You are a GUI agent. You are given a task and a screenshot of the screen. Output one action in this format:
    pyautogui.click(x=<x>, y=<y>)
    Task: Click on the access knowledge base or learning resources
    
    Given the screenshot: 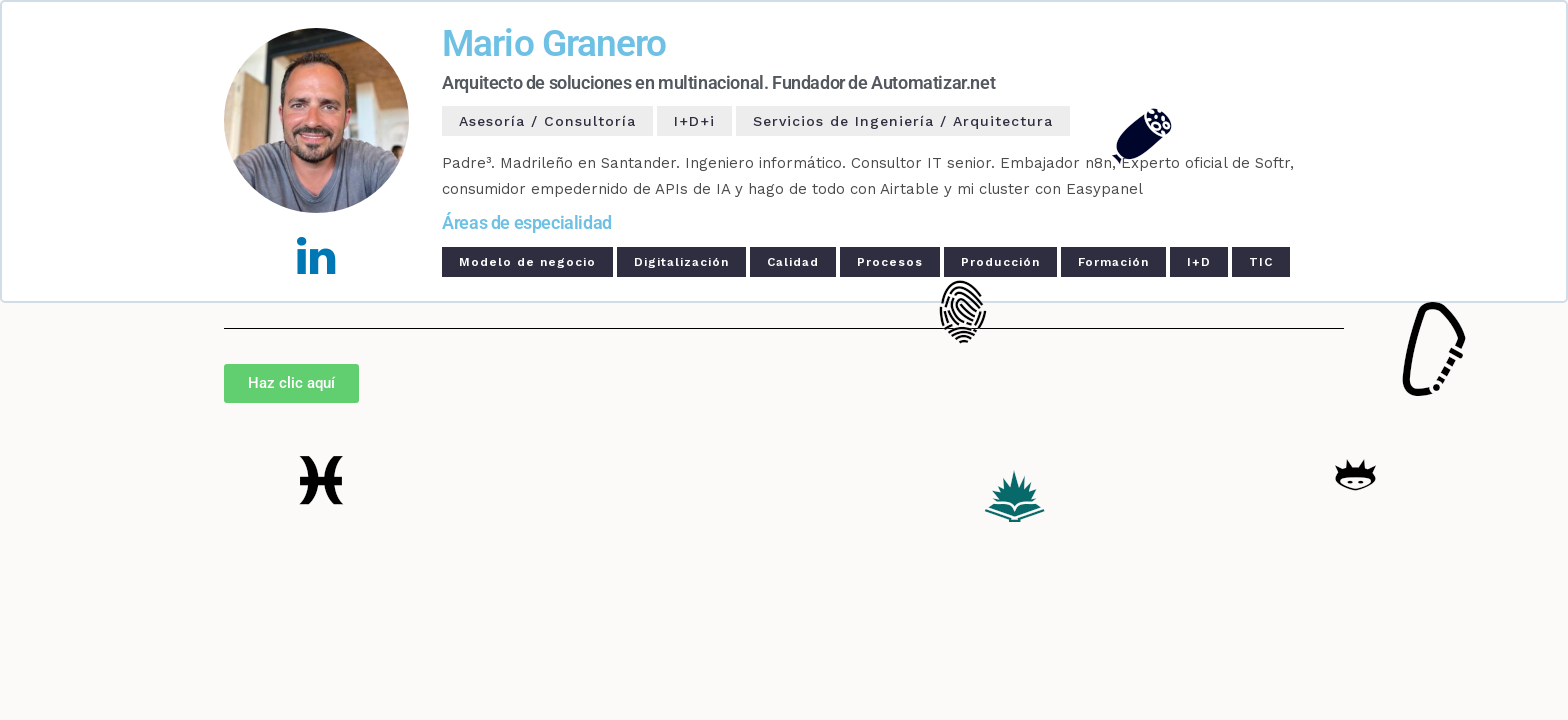 What is the action you would take?
    pyautogui.click(x=1014, y=500)
    